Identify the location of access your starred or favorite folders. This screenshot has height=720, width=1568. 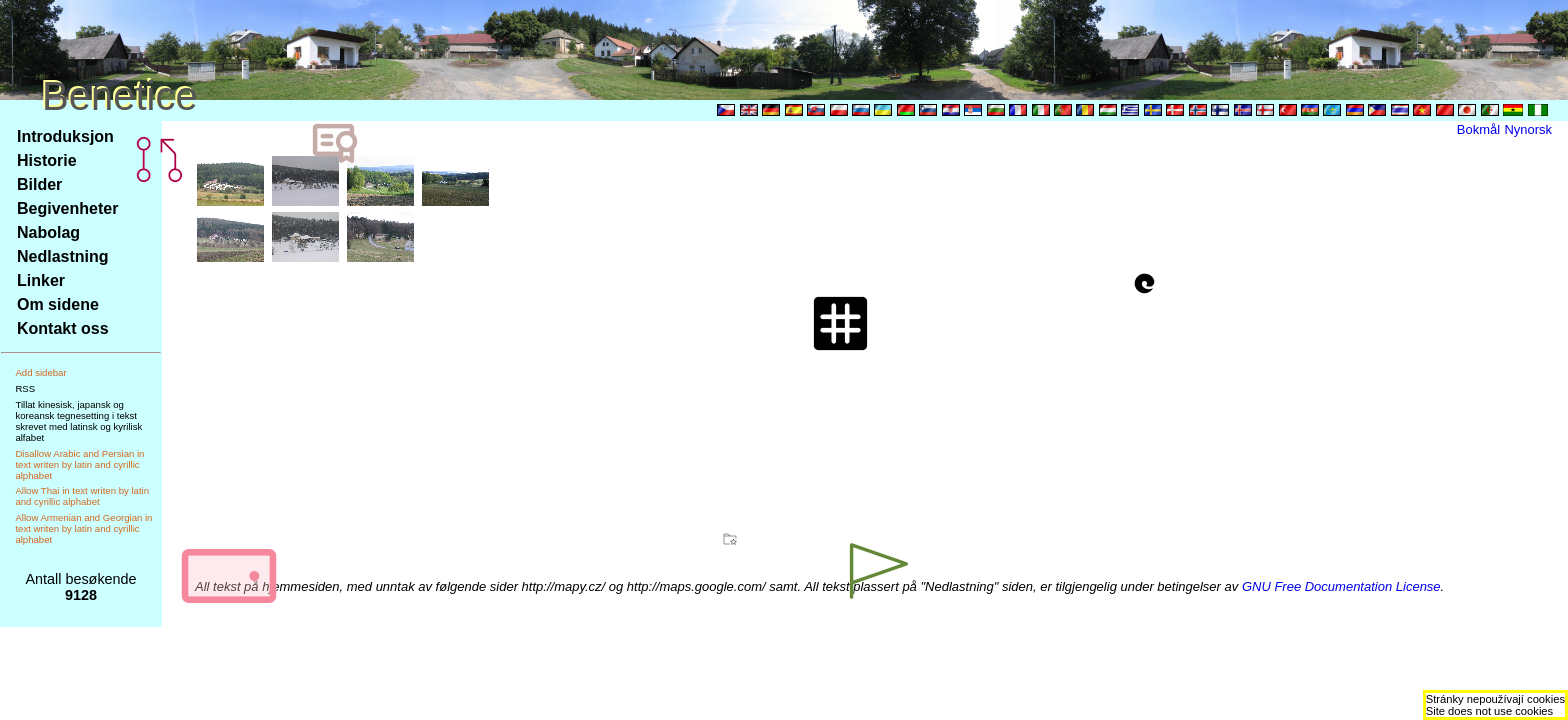
(730, 539).